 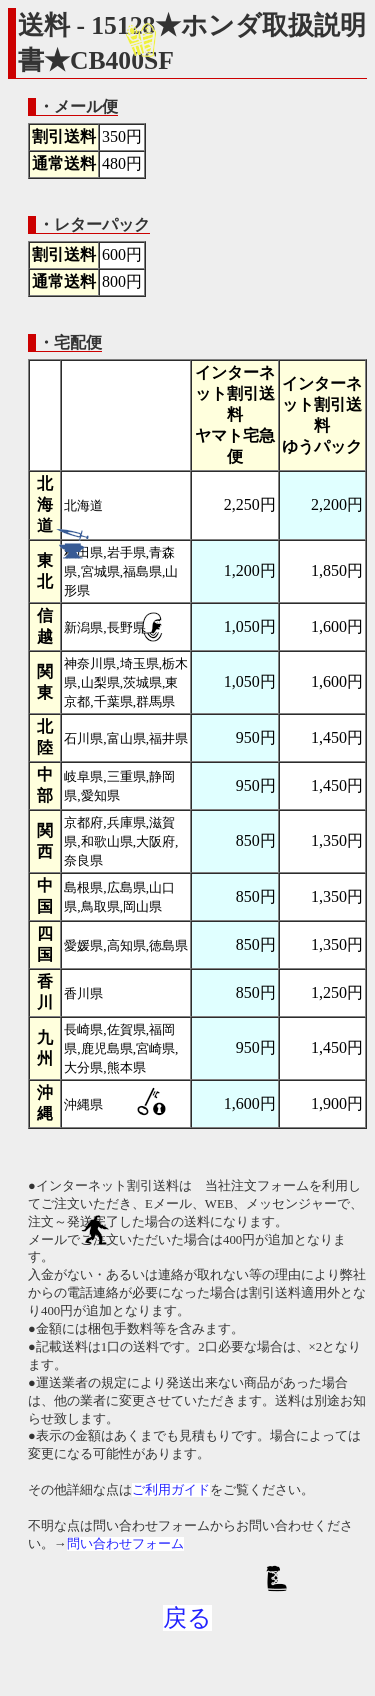 What do you see at coordinates (152, 627) in the screenshot?
I see `select egyptian theme or civilization` at bounding box center [152, 627].